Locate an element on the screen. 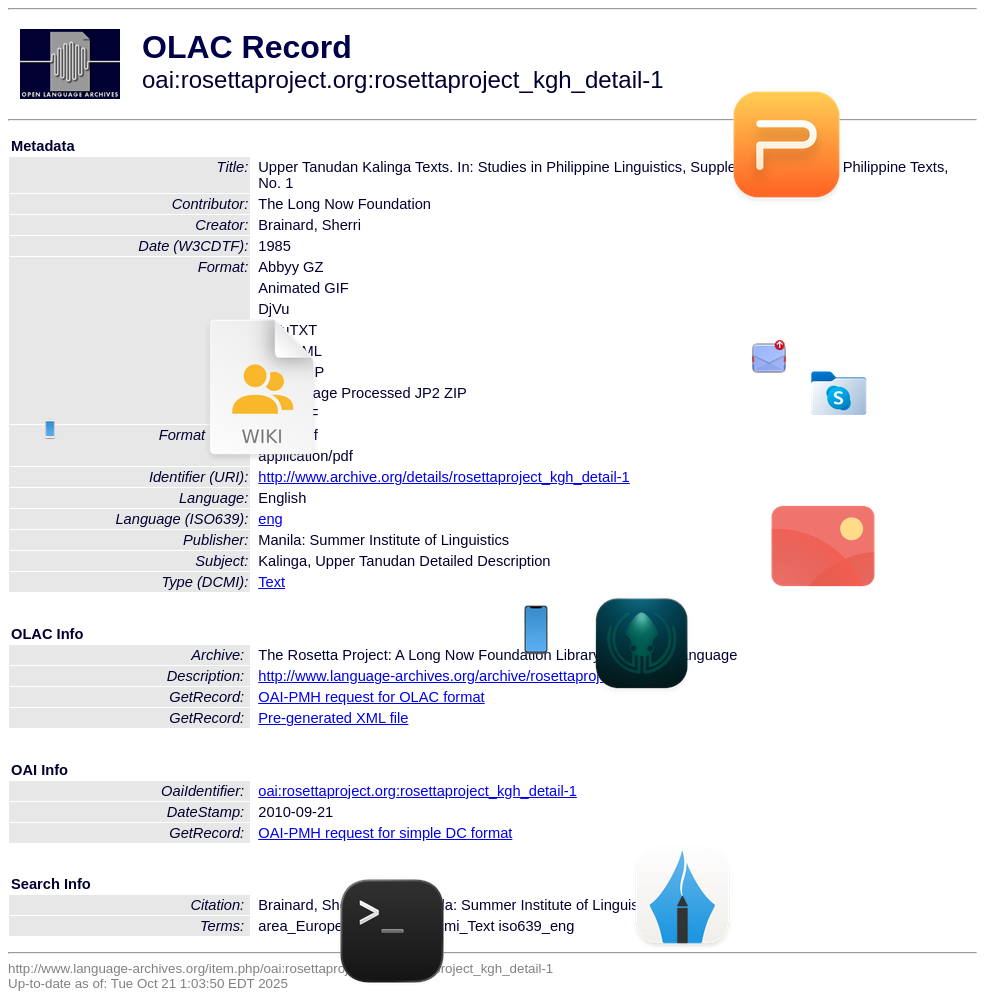 Image resolution: width=985 pixels, height=999 pixels. open wps presentation app is located at coordinates (786, 144).